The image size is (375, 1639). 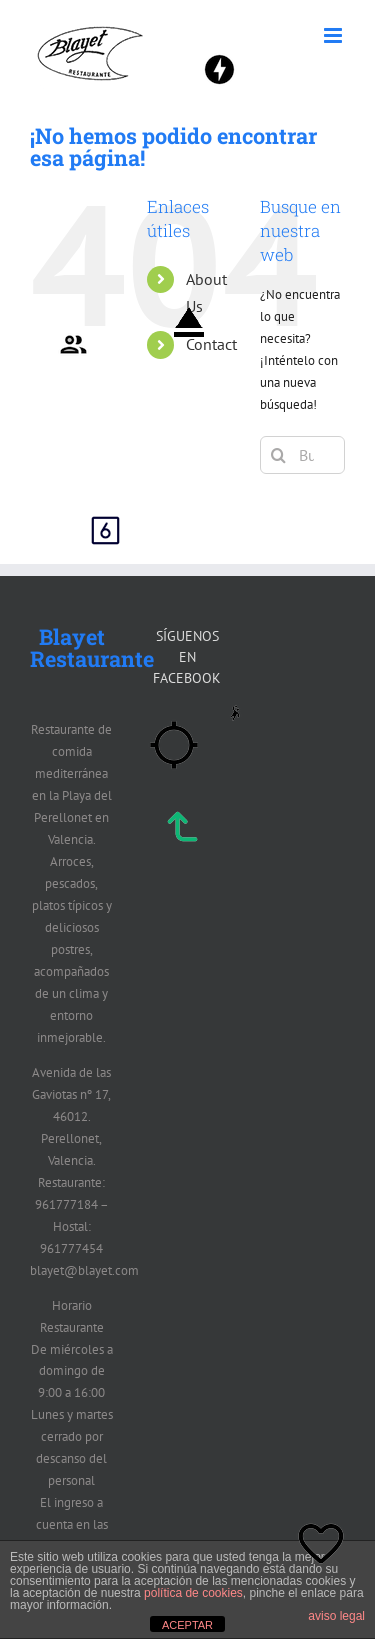 What do you see at coordinates (321, 1544) in the screenshot?
I see `add to favorites` at bounding box center [321, 1544].